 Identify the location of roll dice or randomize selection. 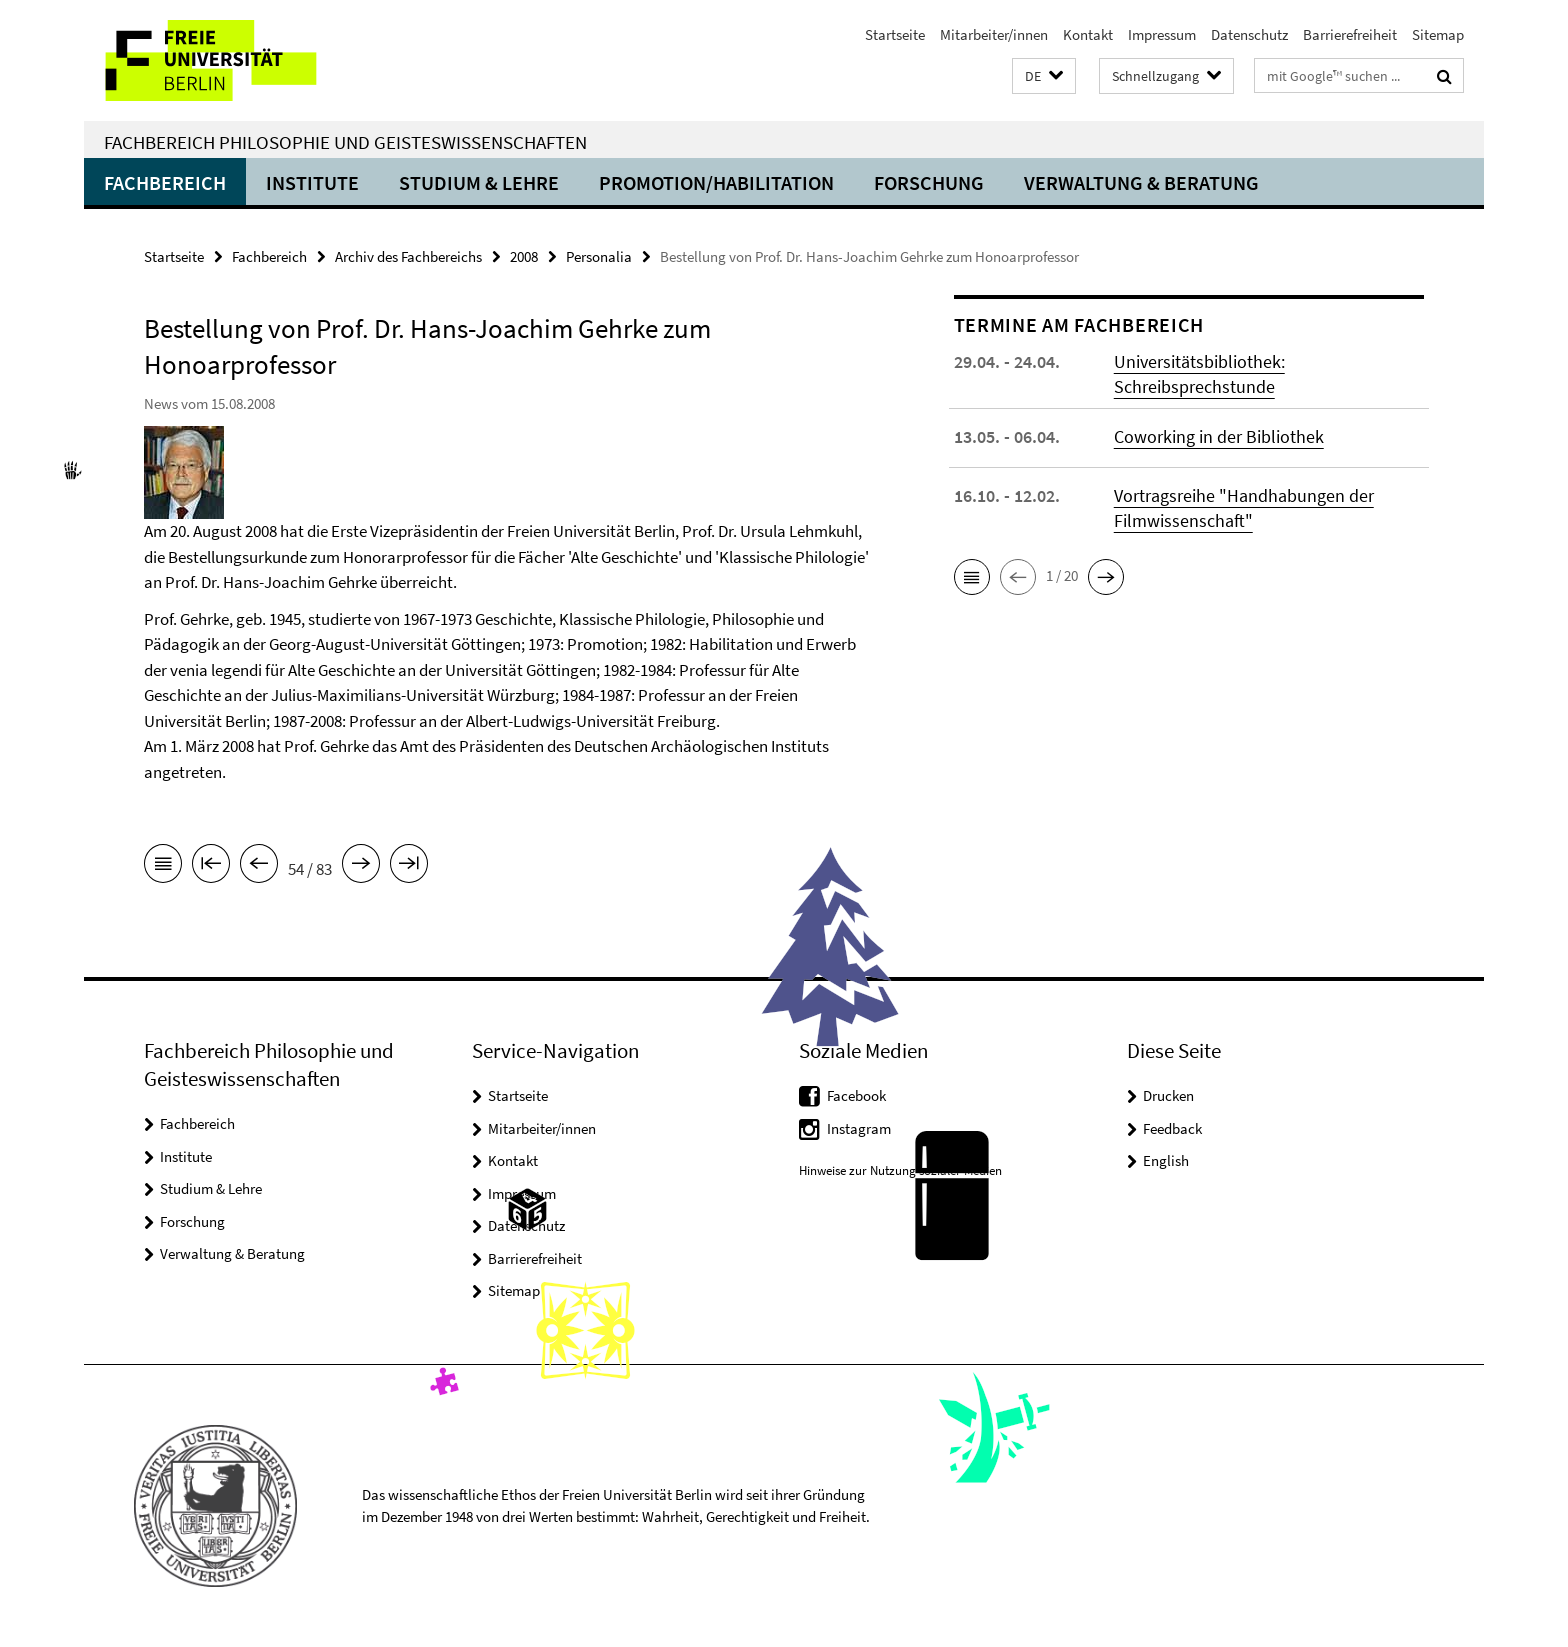
(527, 1209).